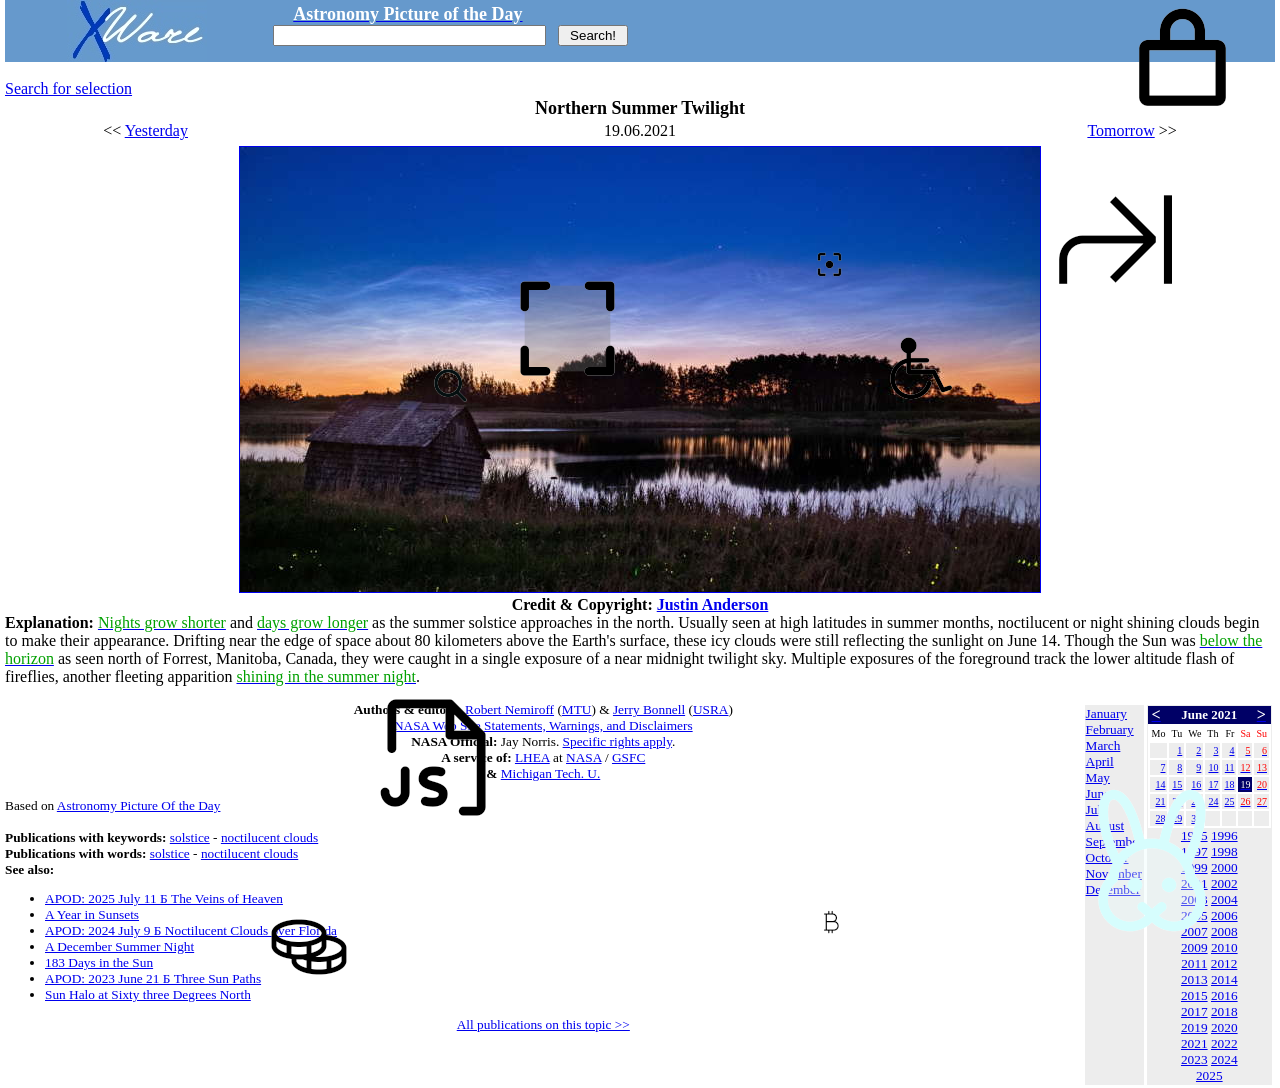 This screenshot has height=1088, width=1280. I want to click on indicates wheelchair accessible facility or entrance, so click(915, 369).